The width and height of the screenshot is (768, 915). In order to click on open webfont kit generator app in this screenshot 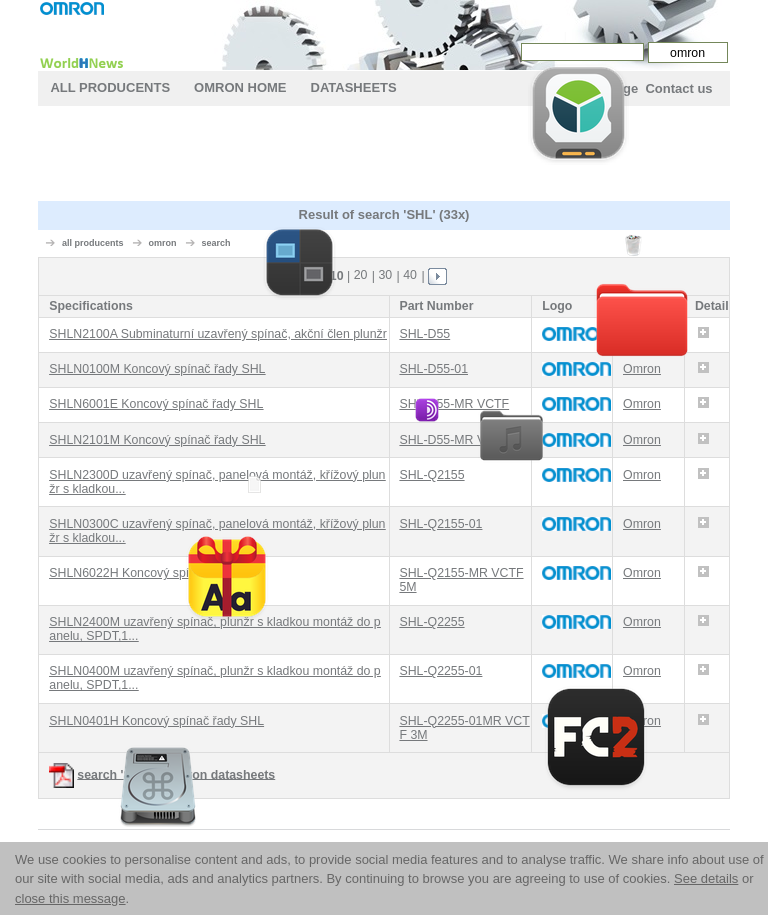, I will do `click(227, 578)`.